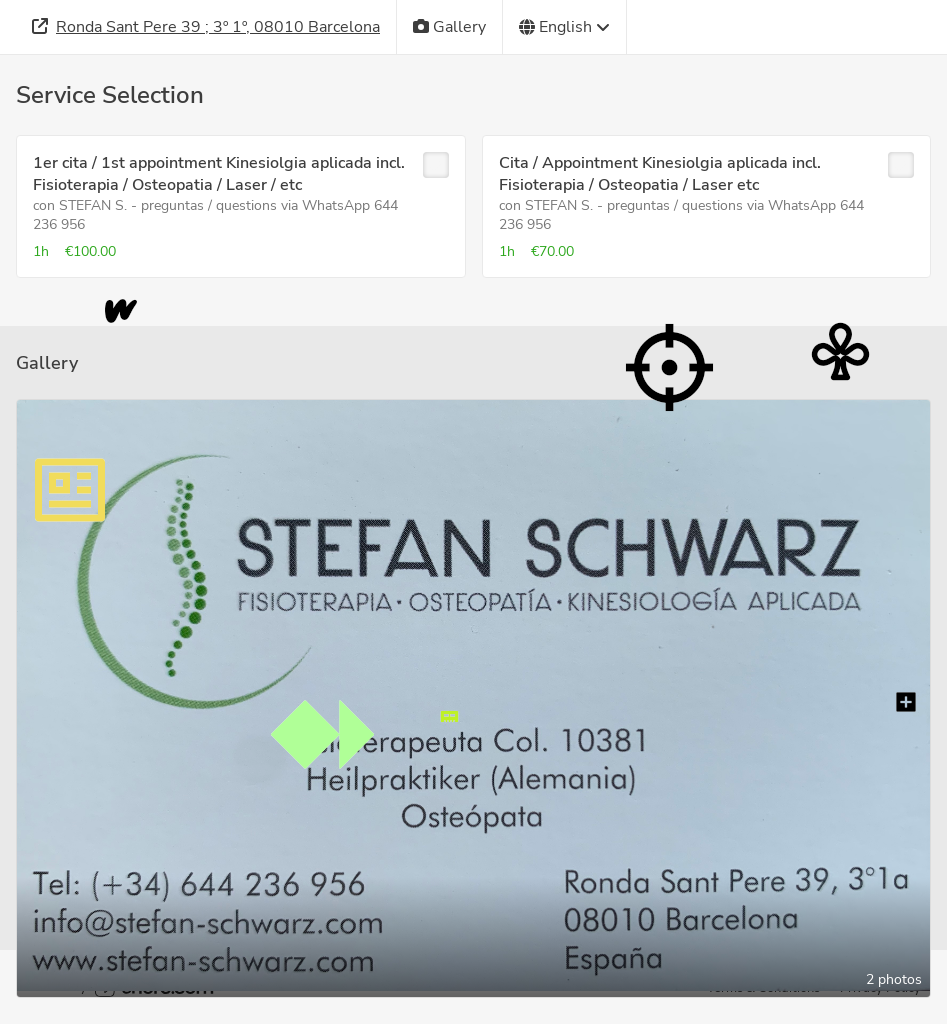  I want to click on represents the clubs suit in a card or poker game, so click(840, 351).